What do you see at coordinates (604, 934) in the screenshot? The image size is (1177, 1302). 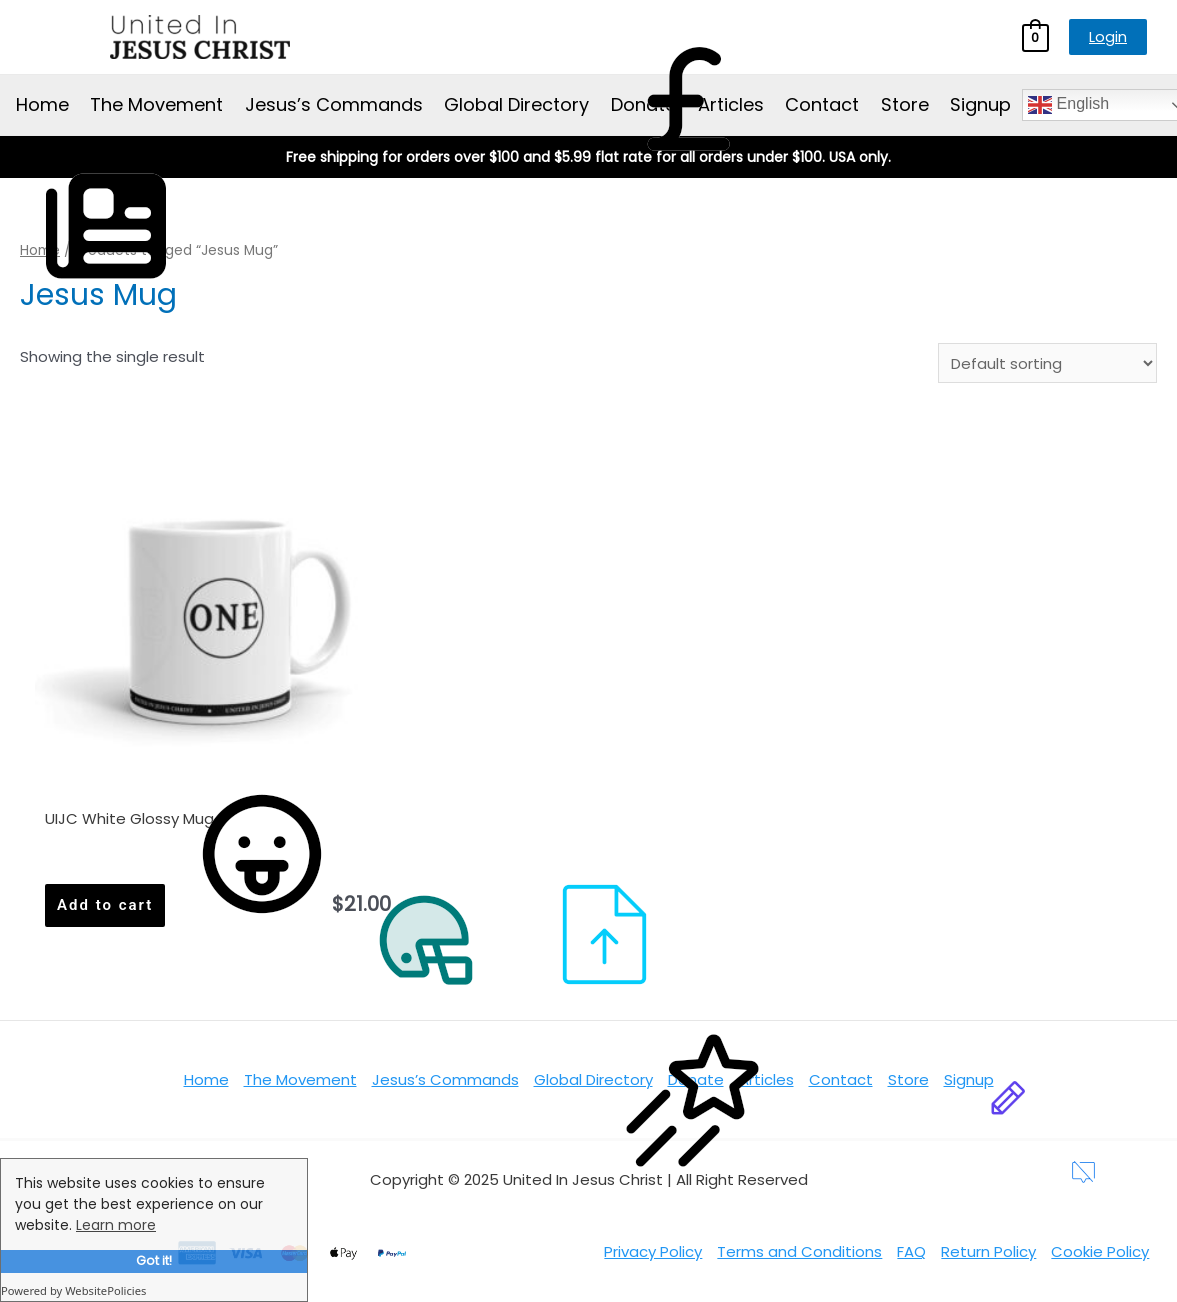 I see `upload a file` at bounding box center [604, 934].